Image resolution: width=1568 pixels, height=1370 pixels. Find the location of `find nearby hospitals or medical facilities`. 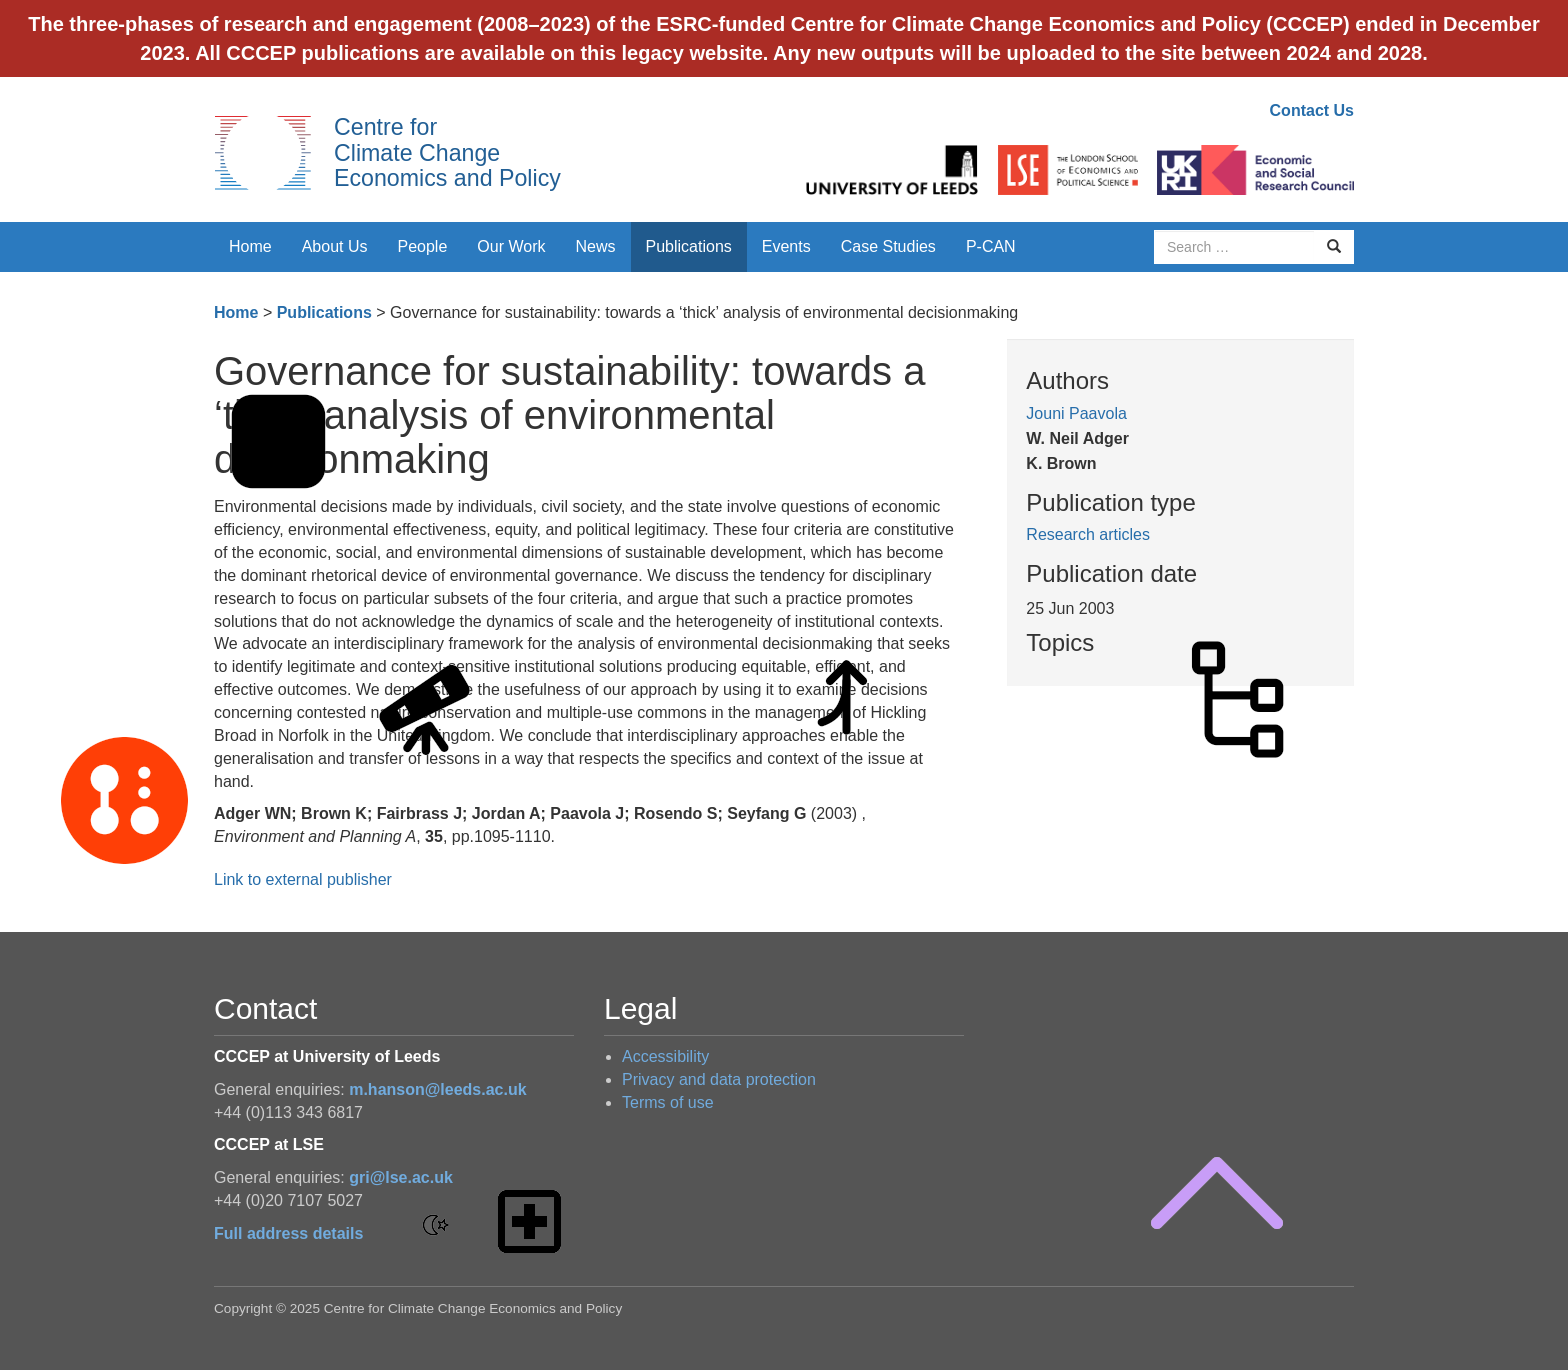

find nearby hospitals or medical facilities is located at coordinates (529, 1221).